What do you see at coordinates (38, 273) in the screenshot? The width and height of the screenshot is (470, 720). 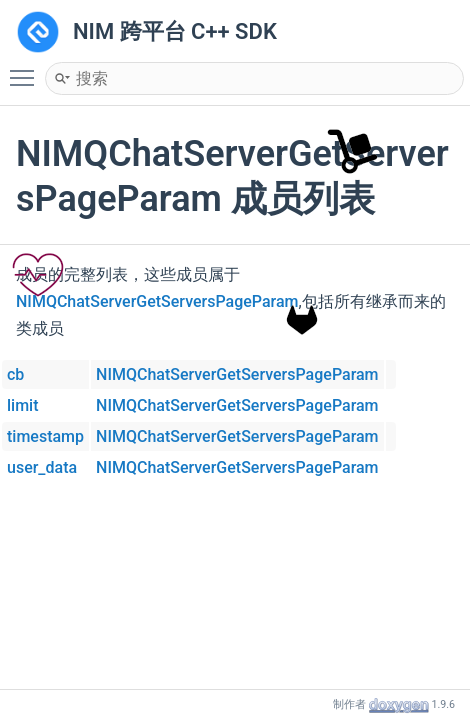 I see `view health or fitness metrics` at bounding box center [38, 273].